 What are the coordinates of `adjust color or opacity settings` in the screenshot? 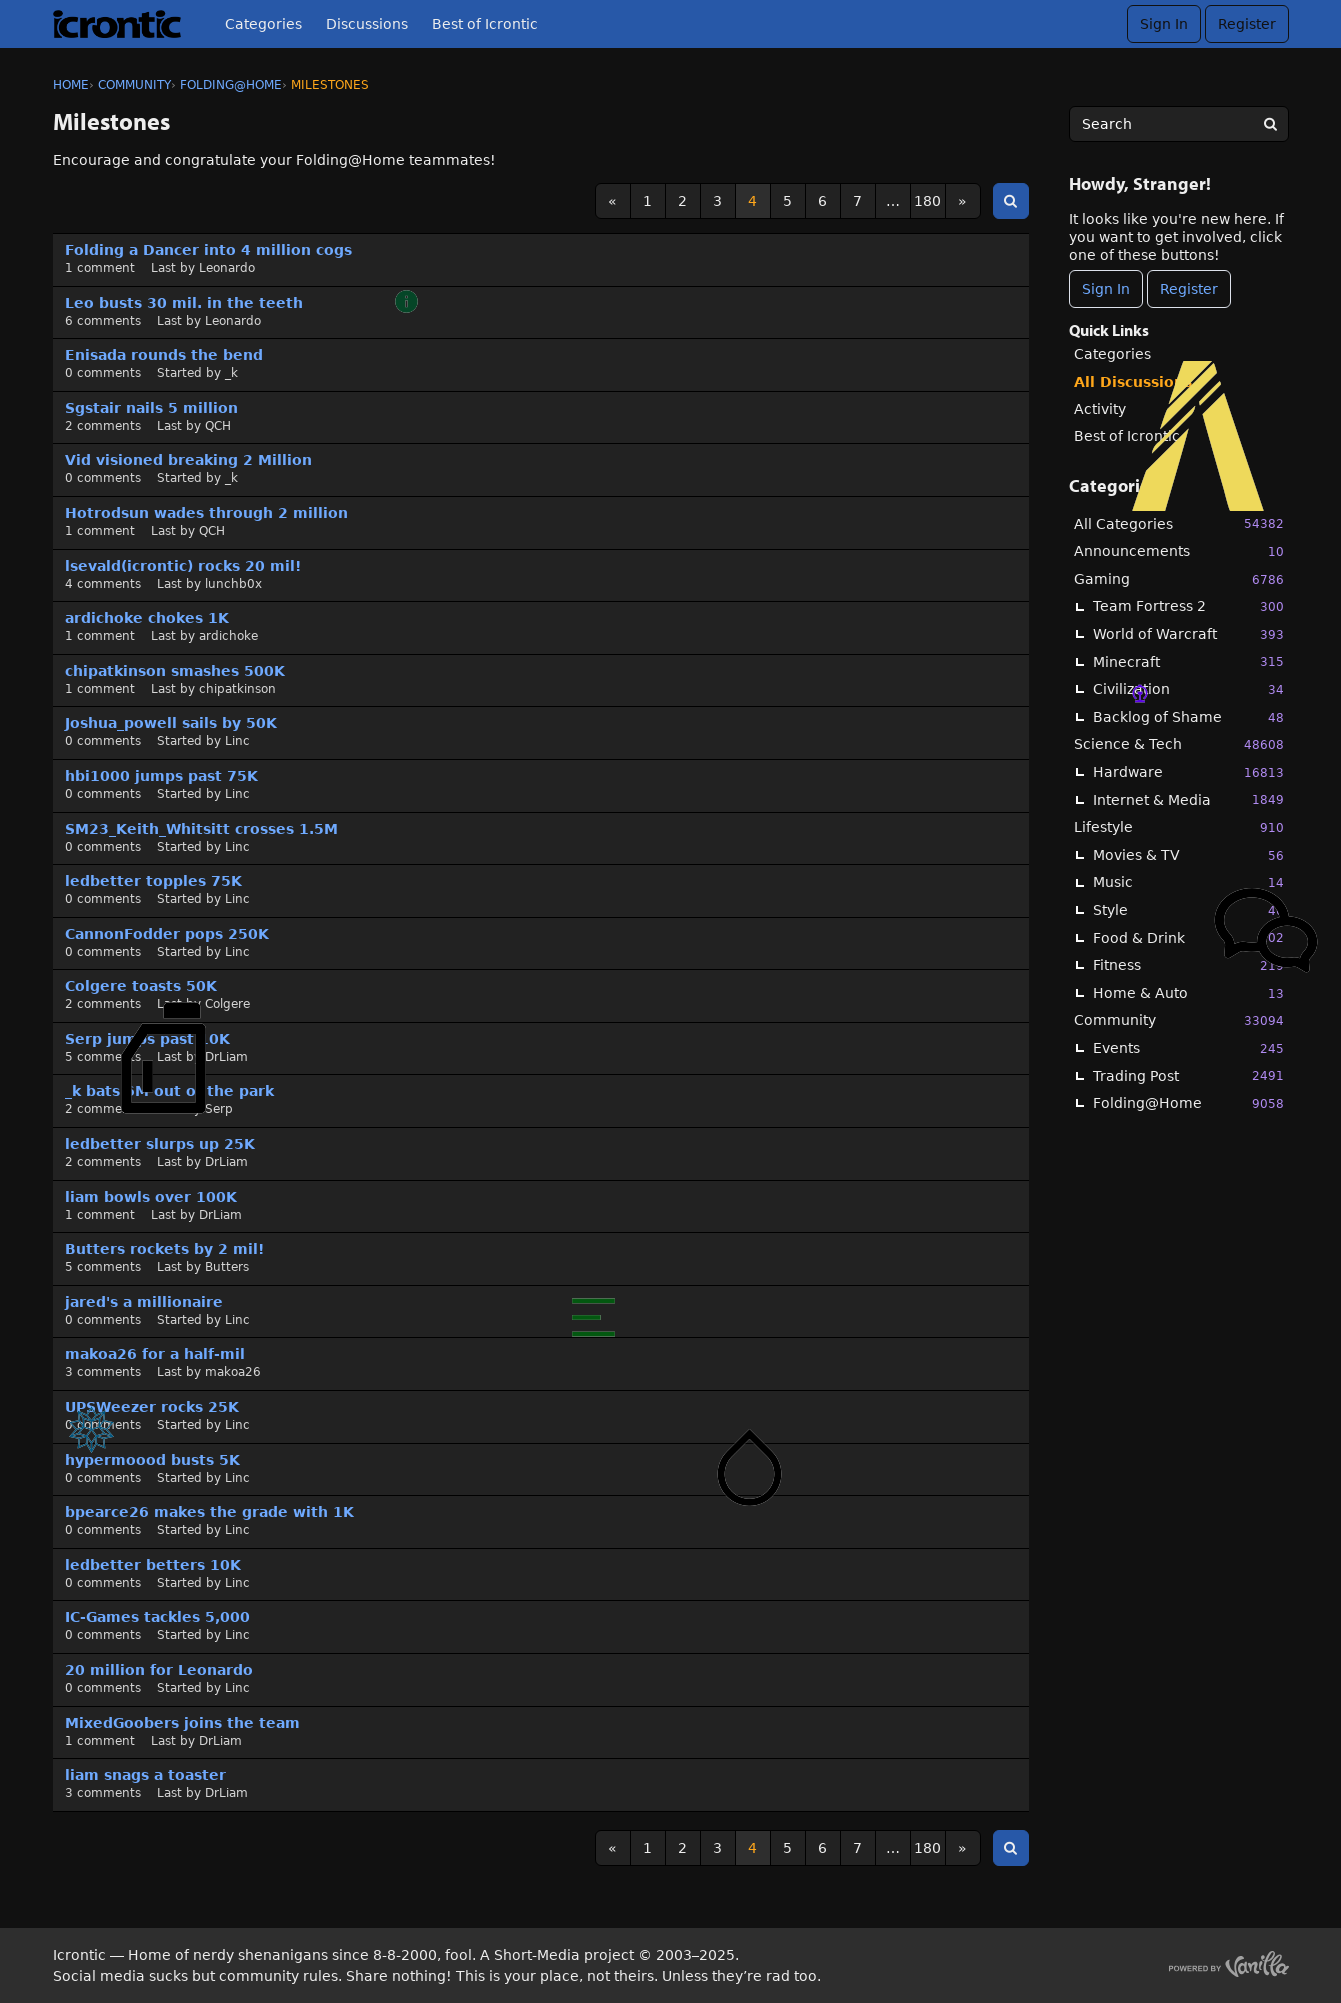 It's located at (749, 1470).